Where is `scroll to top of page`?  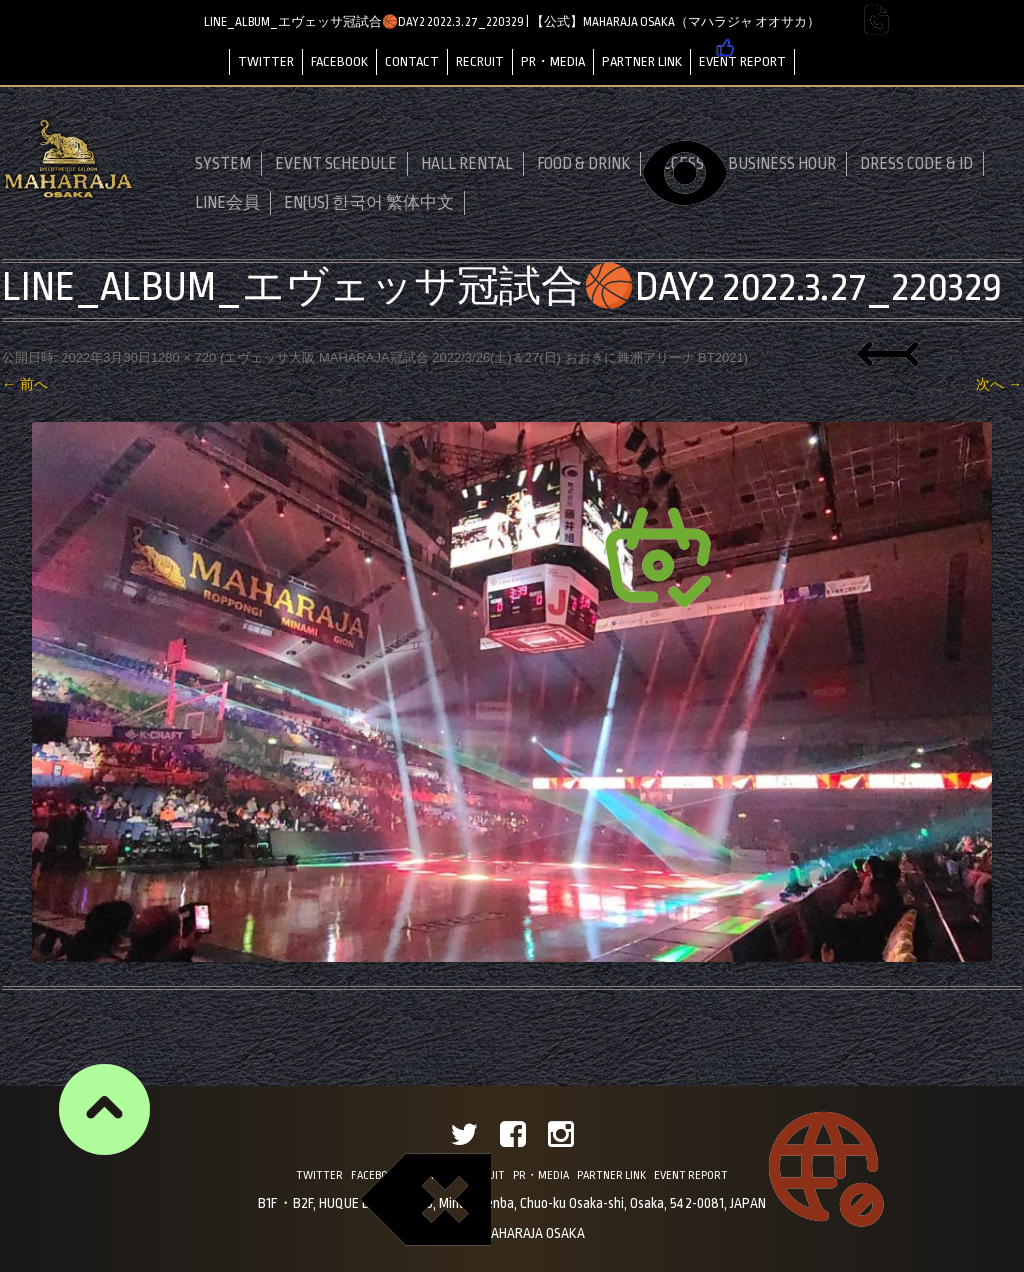 scroll to top of page is located at coordinates (104, 1109).